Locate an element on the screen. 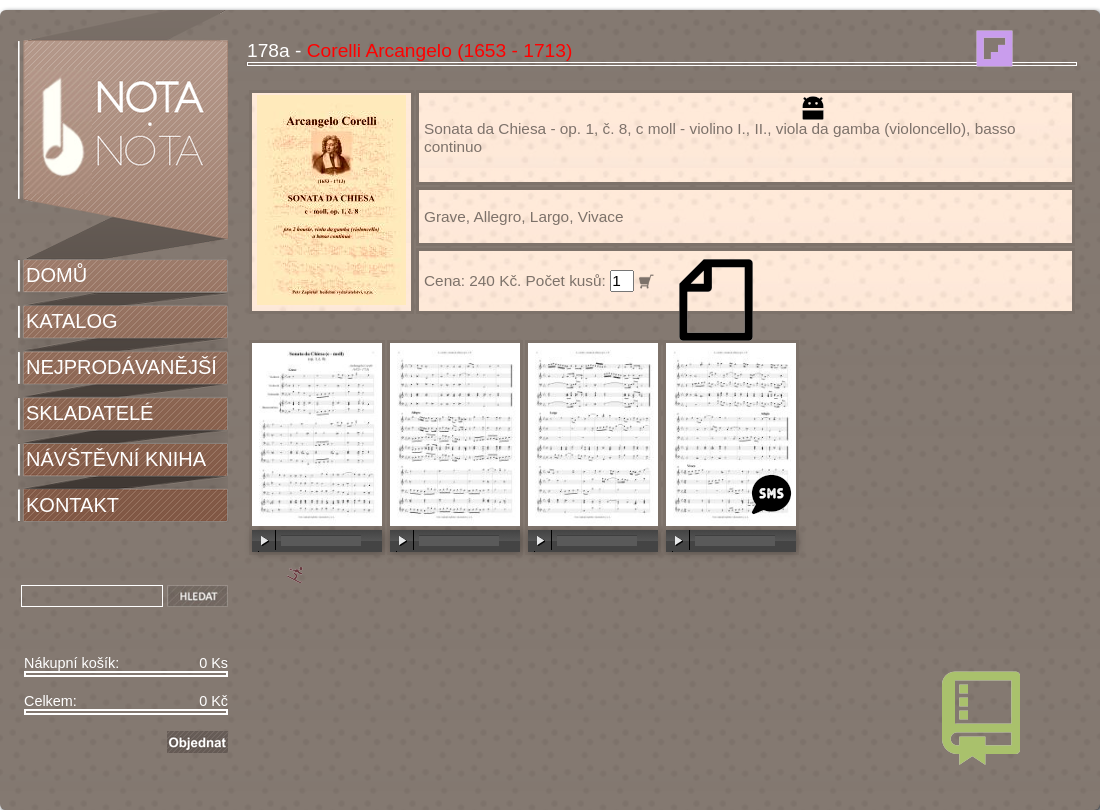 This screenshot has width=1100, height=810. open Flipboard app is located at coordinates (994, 48).